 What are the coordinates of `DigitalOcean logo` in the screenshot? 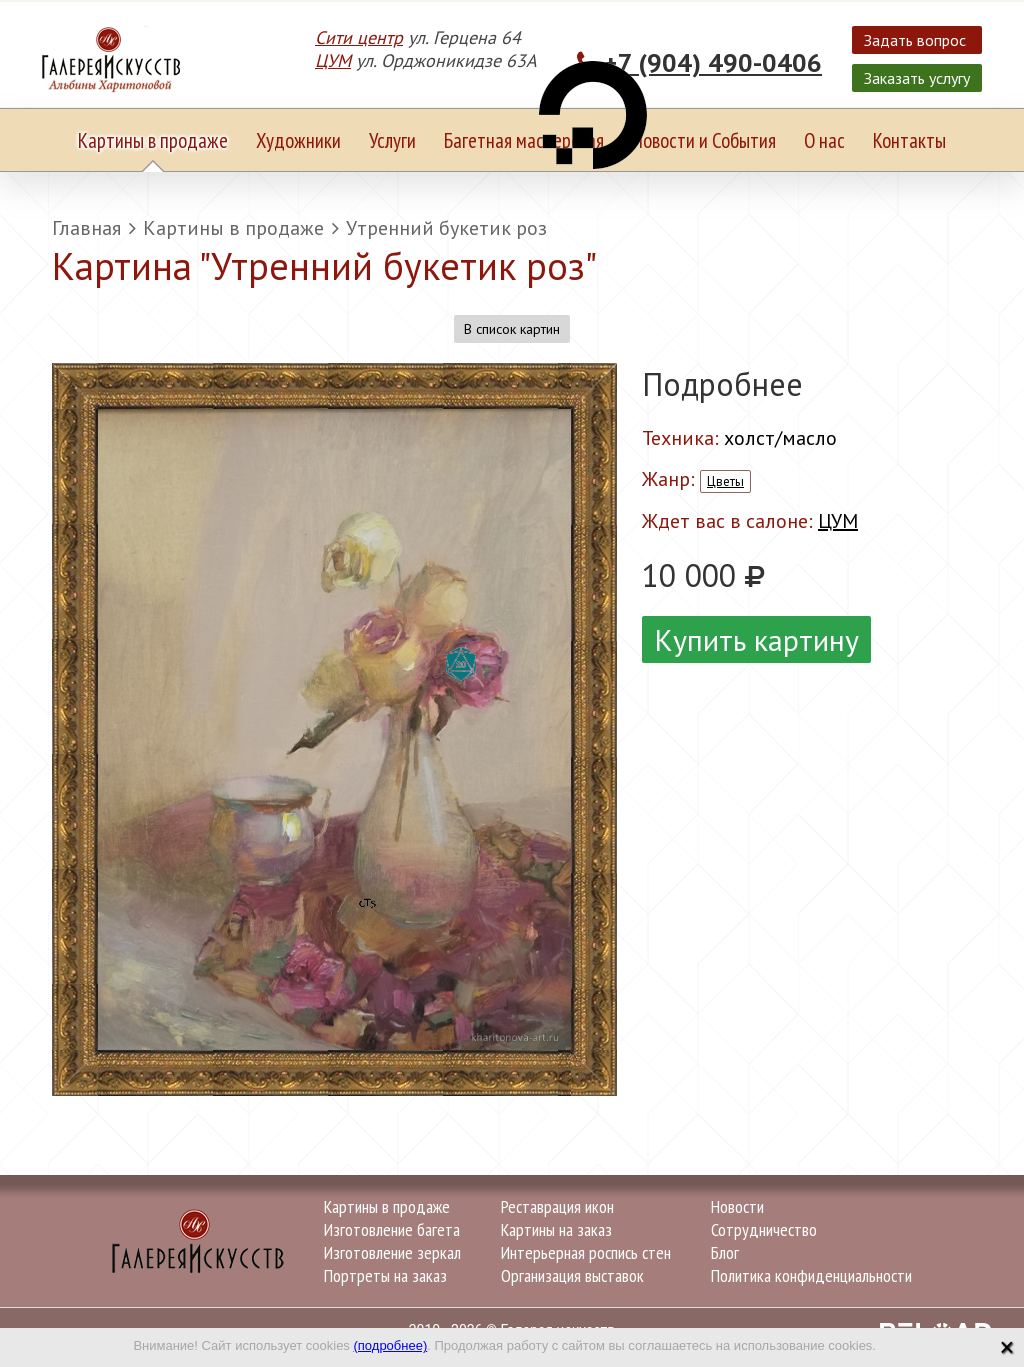 It's located at (593, 115).